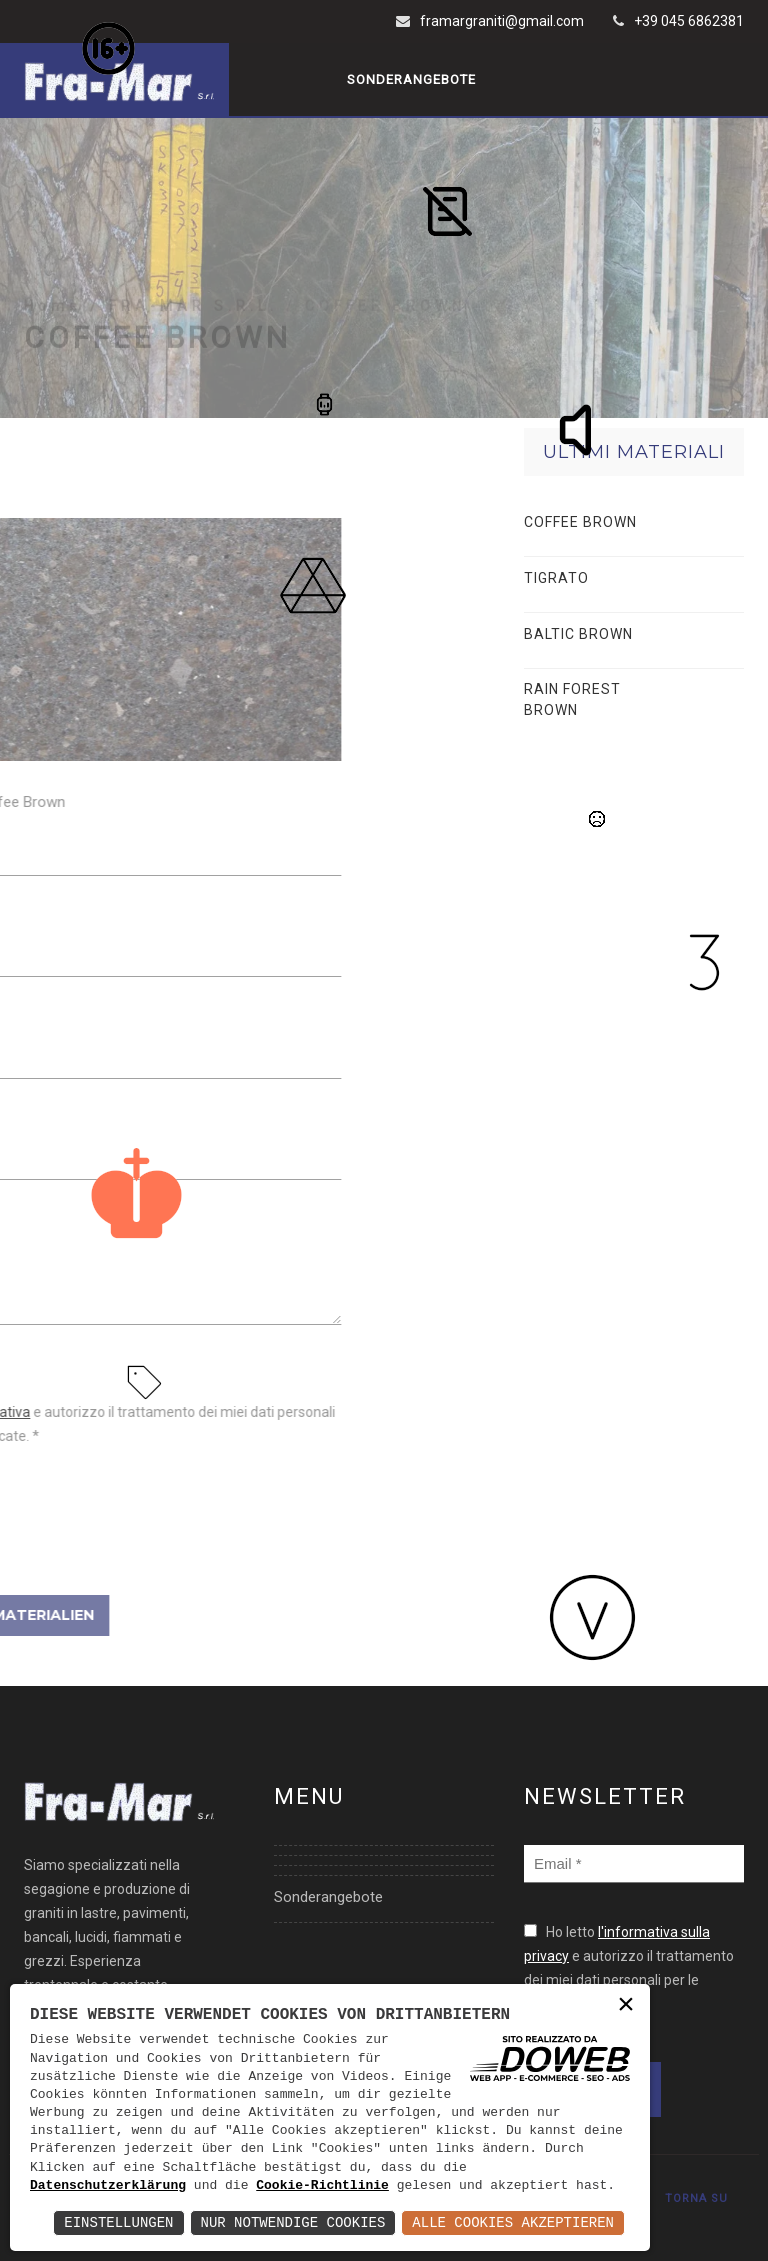  Describe the element at coordinates (592, 1617) in the screenshot. I see `indicates items or options starting with the letter V` at that location.